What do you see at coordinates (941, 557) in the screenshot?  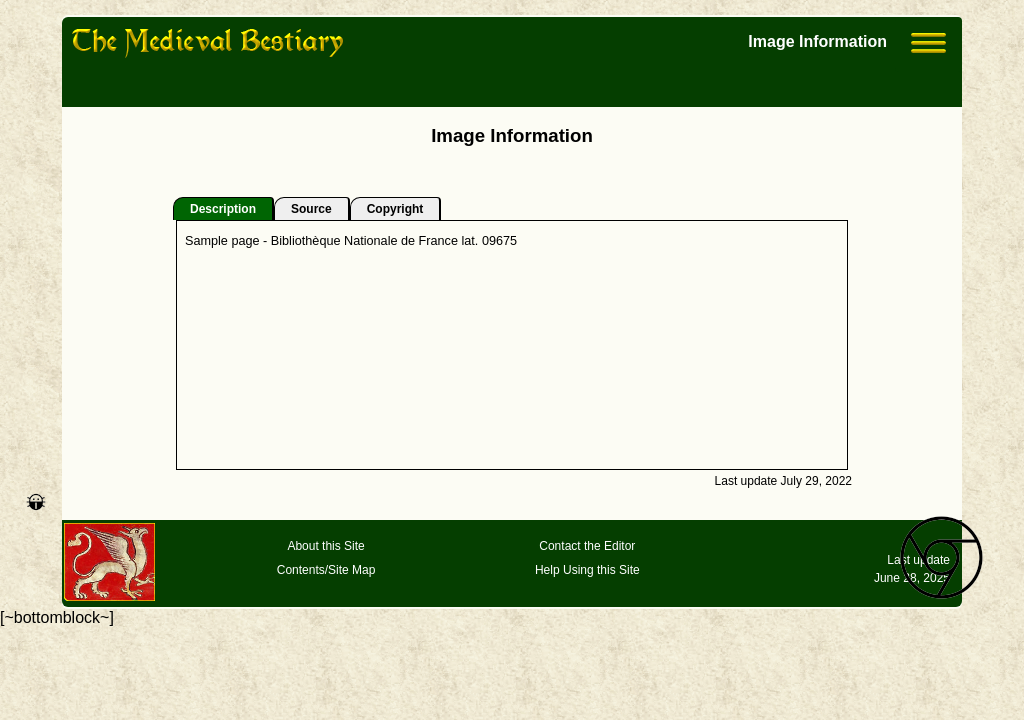 I see `open Google Chrome browser` at bounding box center [941, 557].